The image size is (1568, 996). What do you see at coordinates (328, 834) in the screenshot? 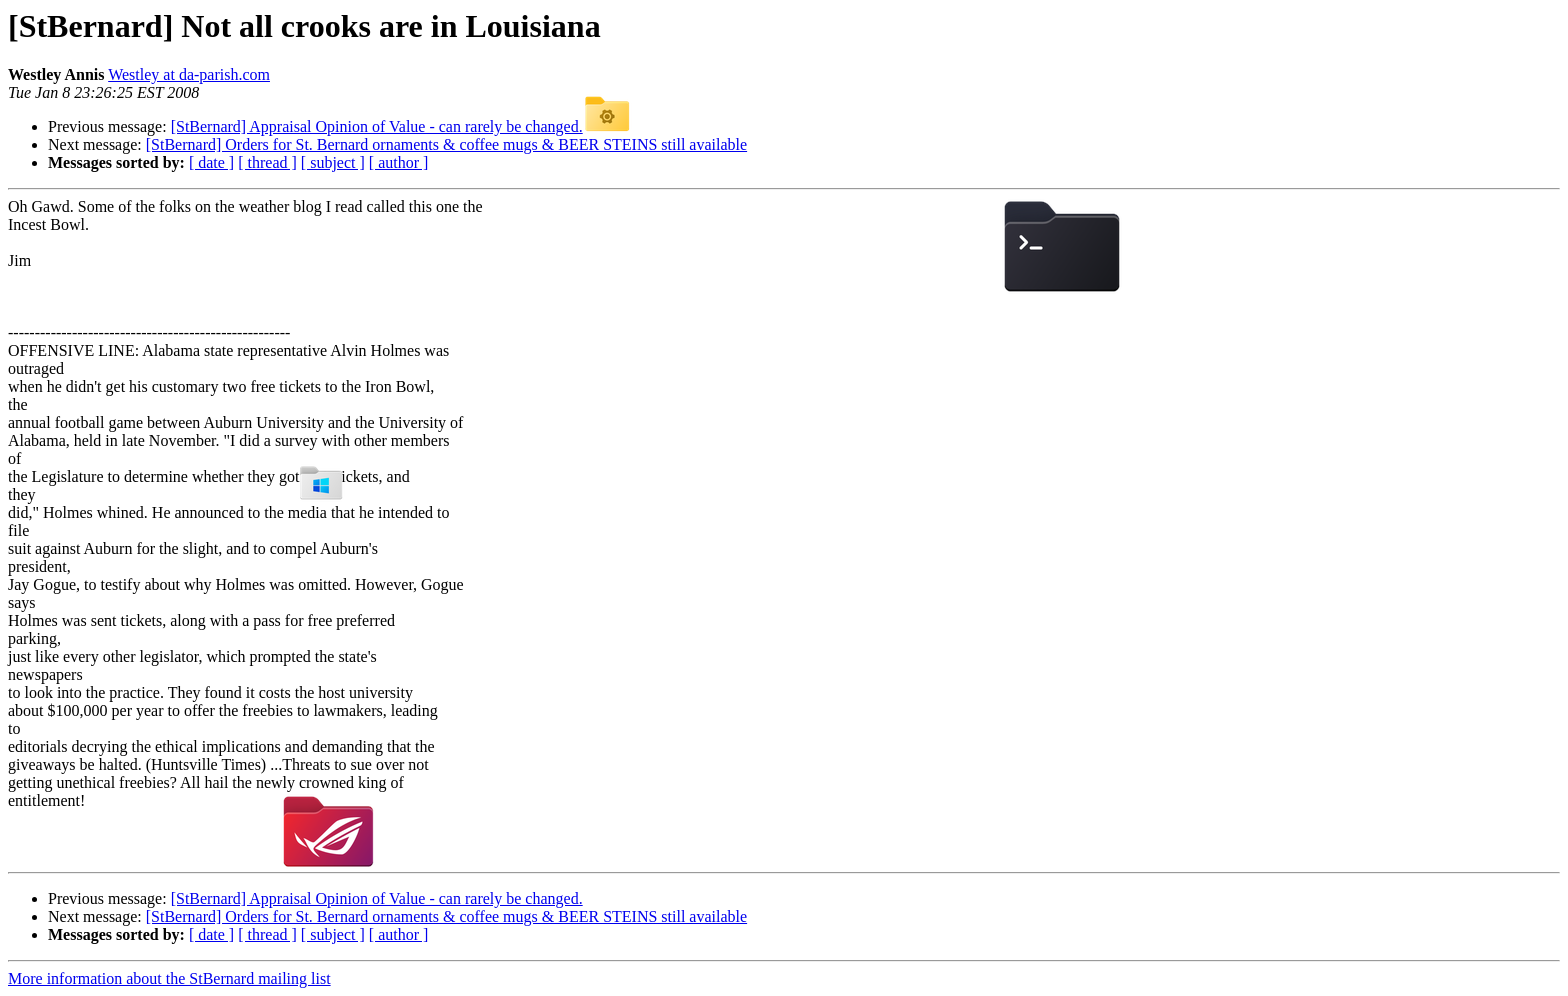
I see `open ASUS Republic of Gamers files folder` at bounding box center [328, 834].